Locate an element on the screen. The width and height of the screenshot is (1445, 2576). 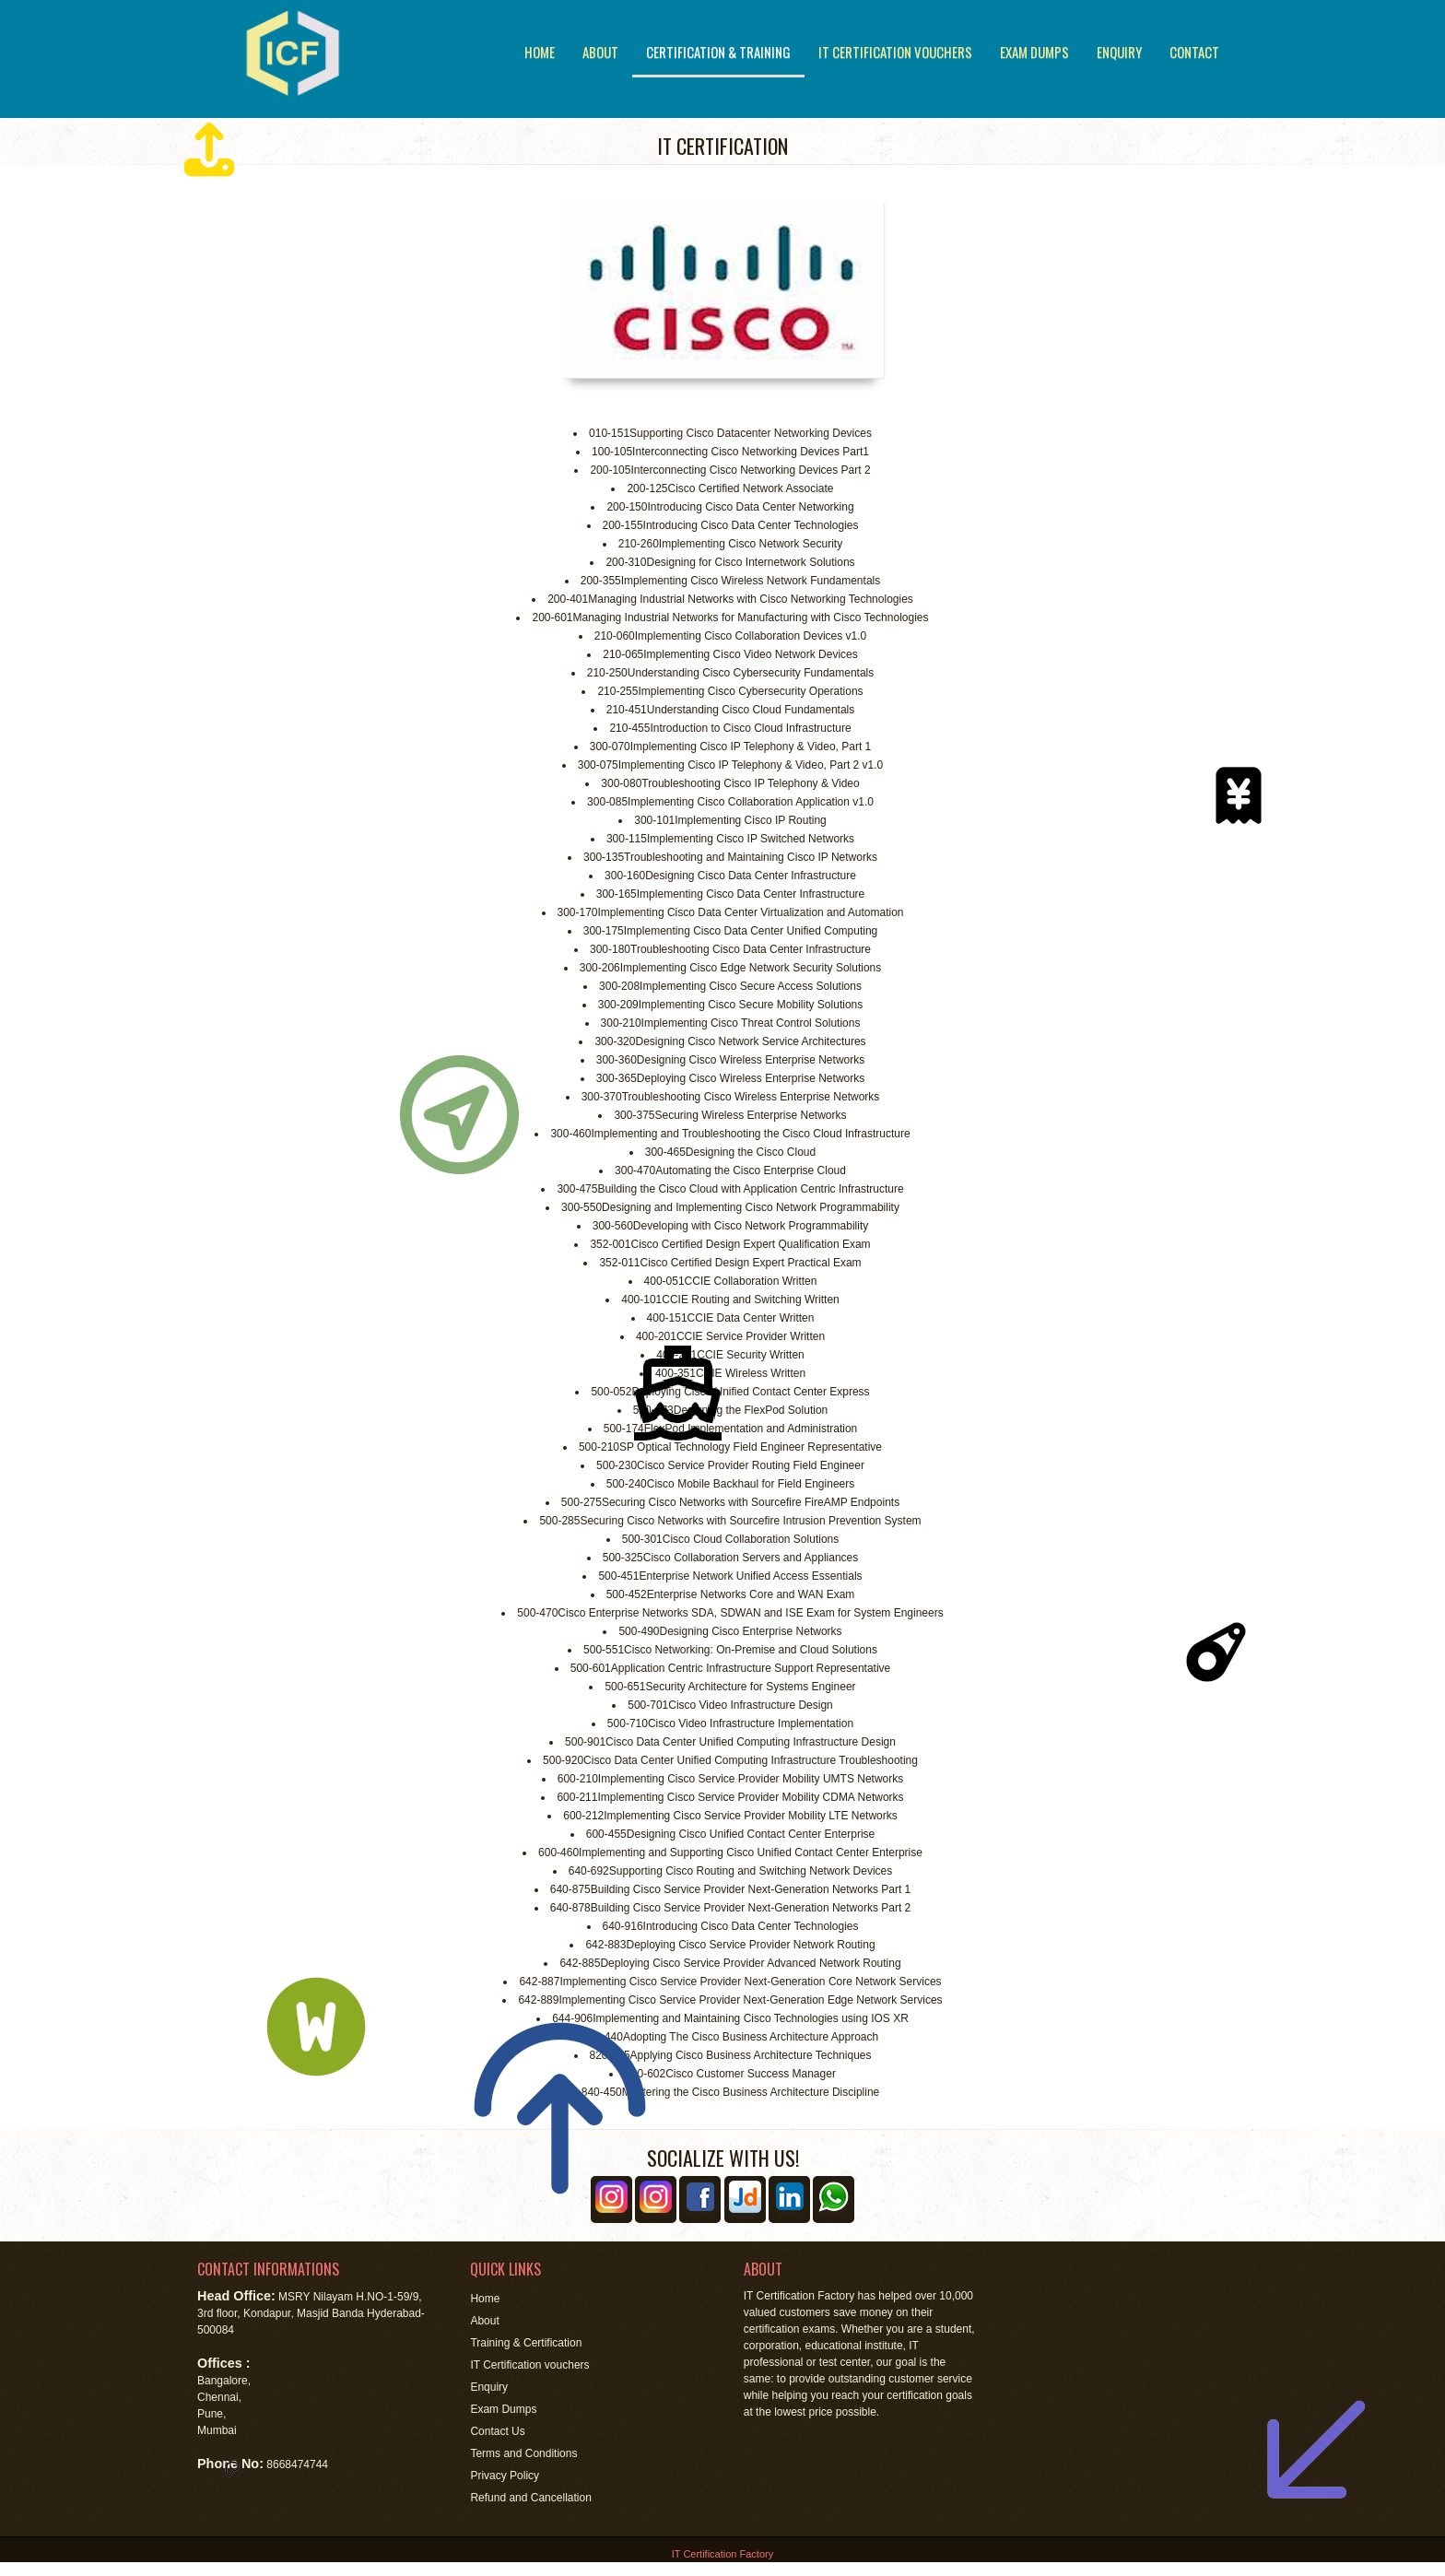
access current location services is located at coordinates (459, 1114).